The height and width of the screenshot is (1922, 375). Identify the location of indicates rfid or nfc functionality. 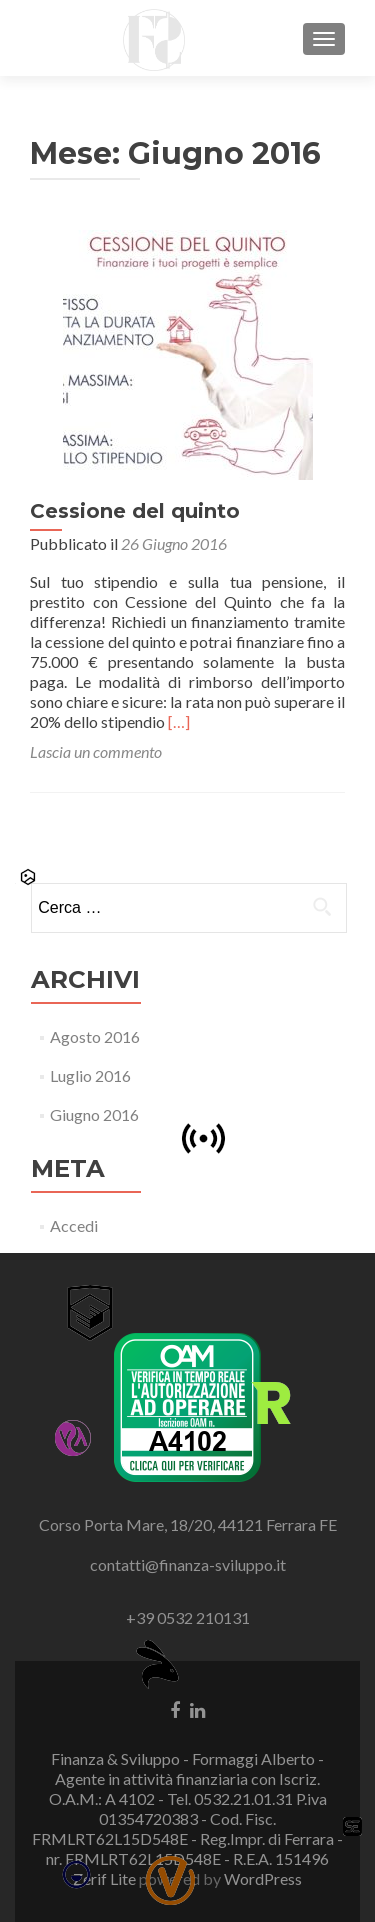
(203, 1138).